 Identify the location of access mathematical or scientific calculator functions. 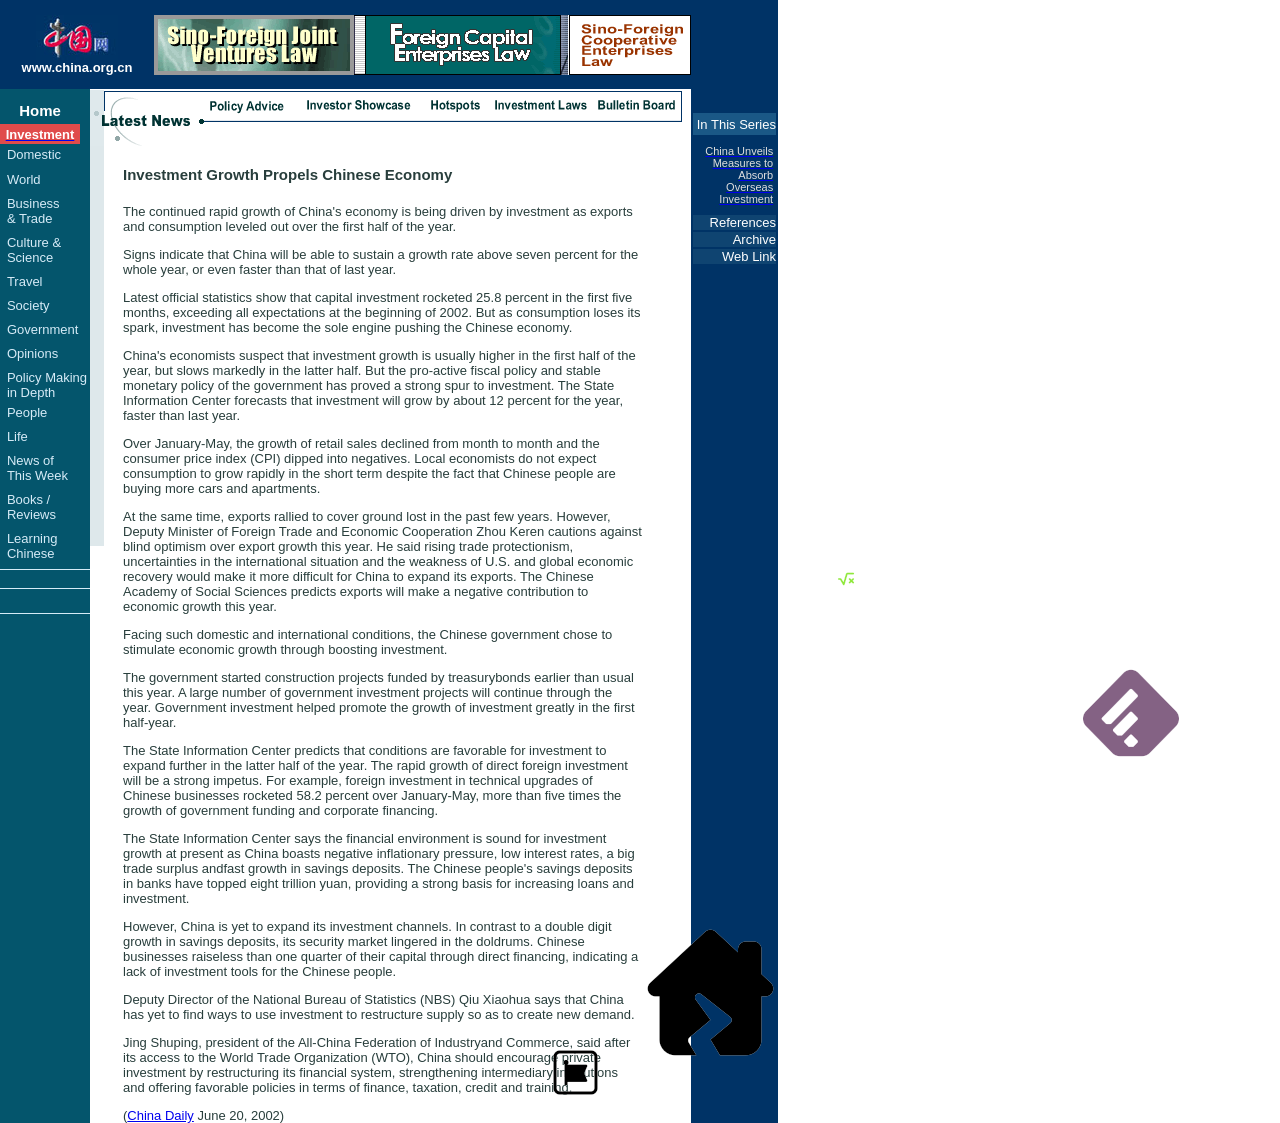
(846, 579).